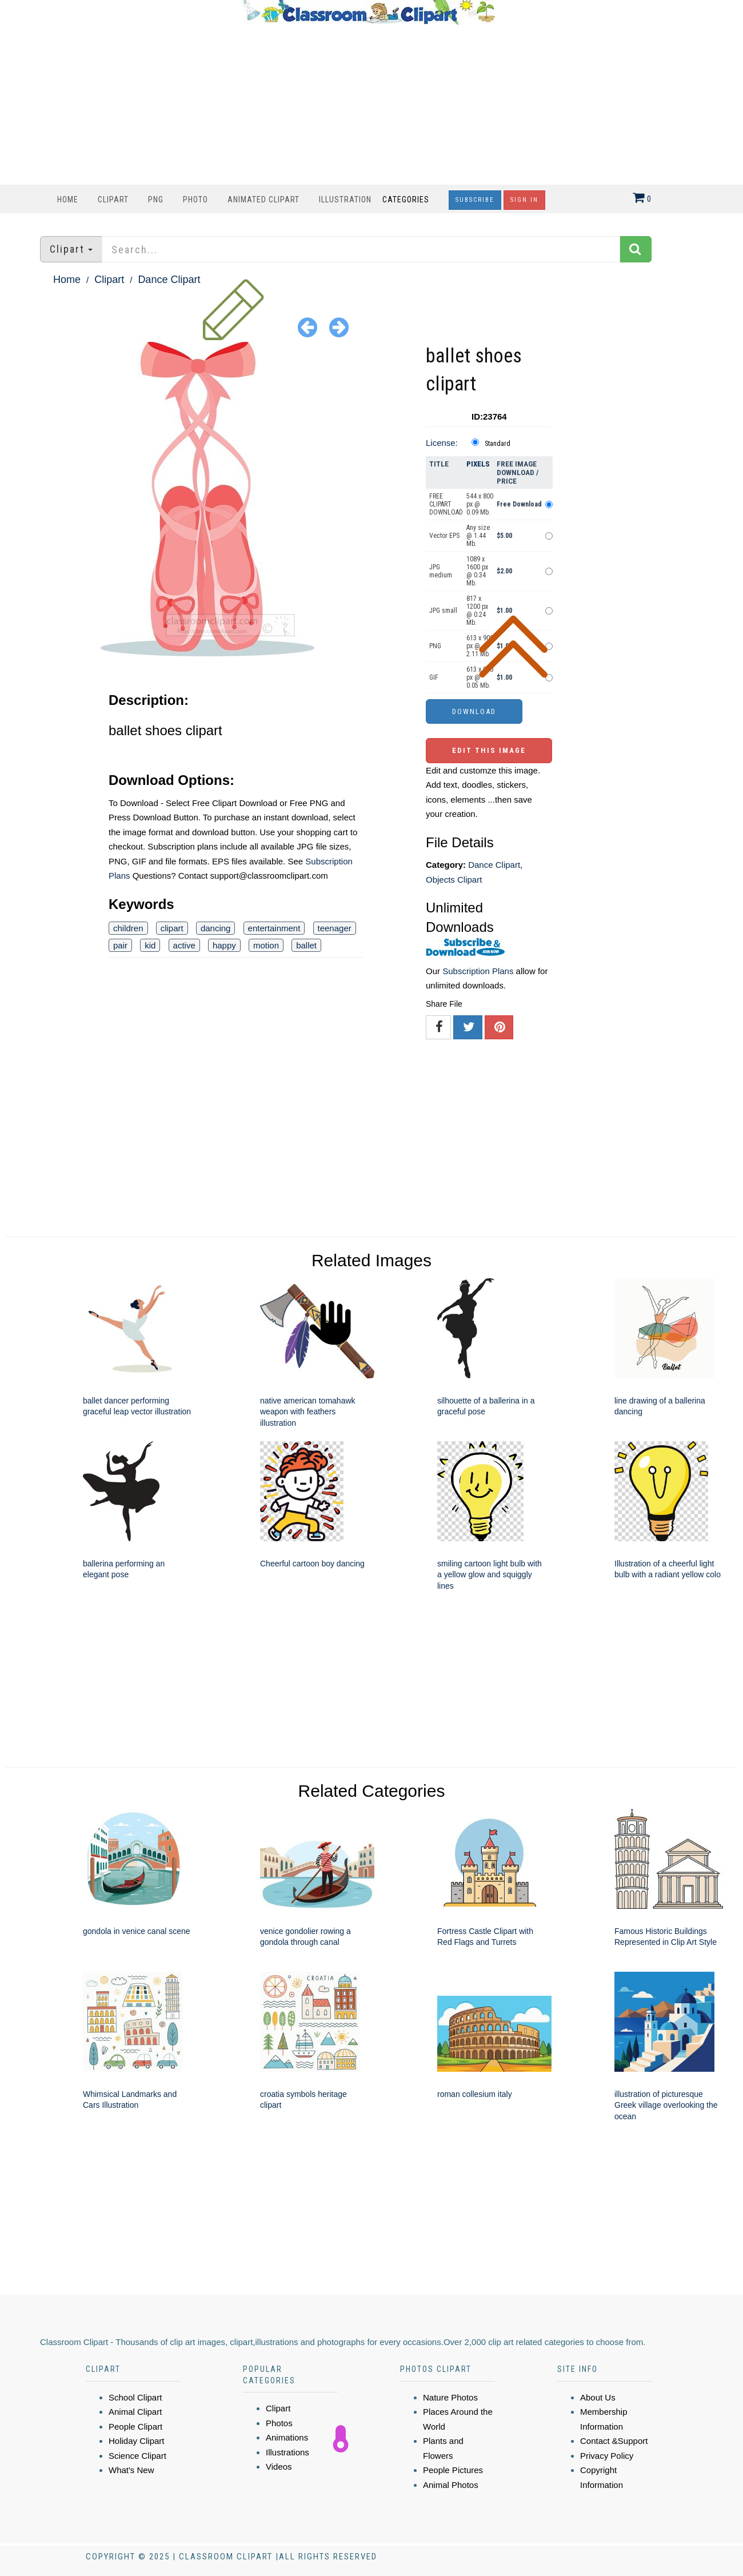 The width and height of the screenshot is (743, 2576). Describe the element at coordinates (331, 1323) in the screenshot. I see `stop or halt an action` at that location.